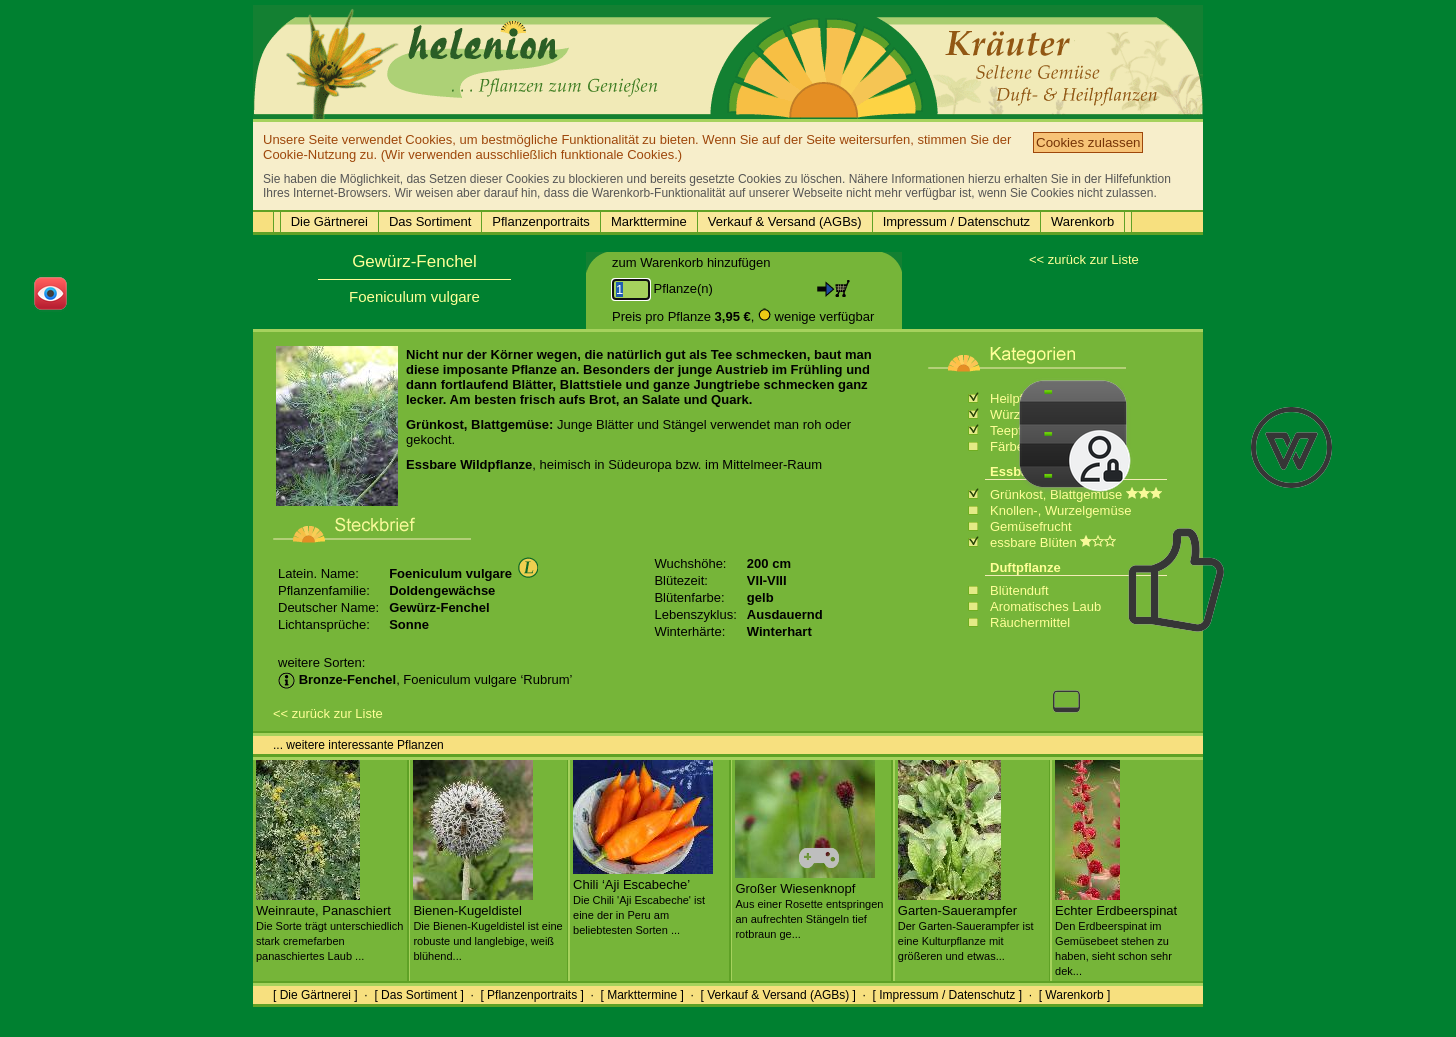  Describe the element at coordinates (1291, 447) in the screenshot. I see `open wps office application` at that location.